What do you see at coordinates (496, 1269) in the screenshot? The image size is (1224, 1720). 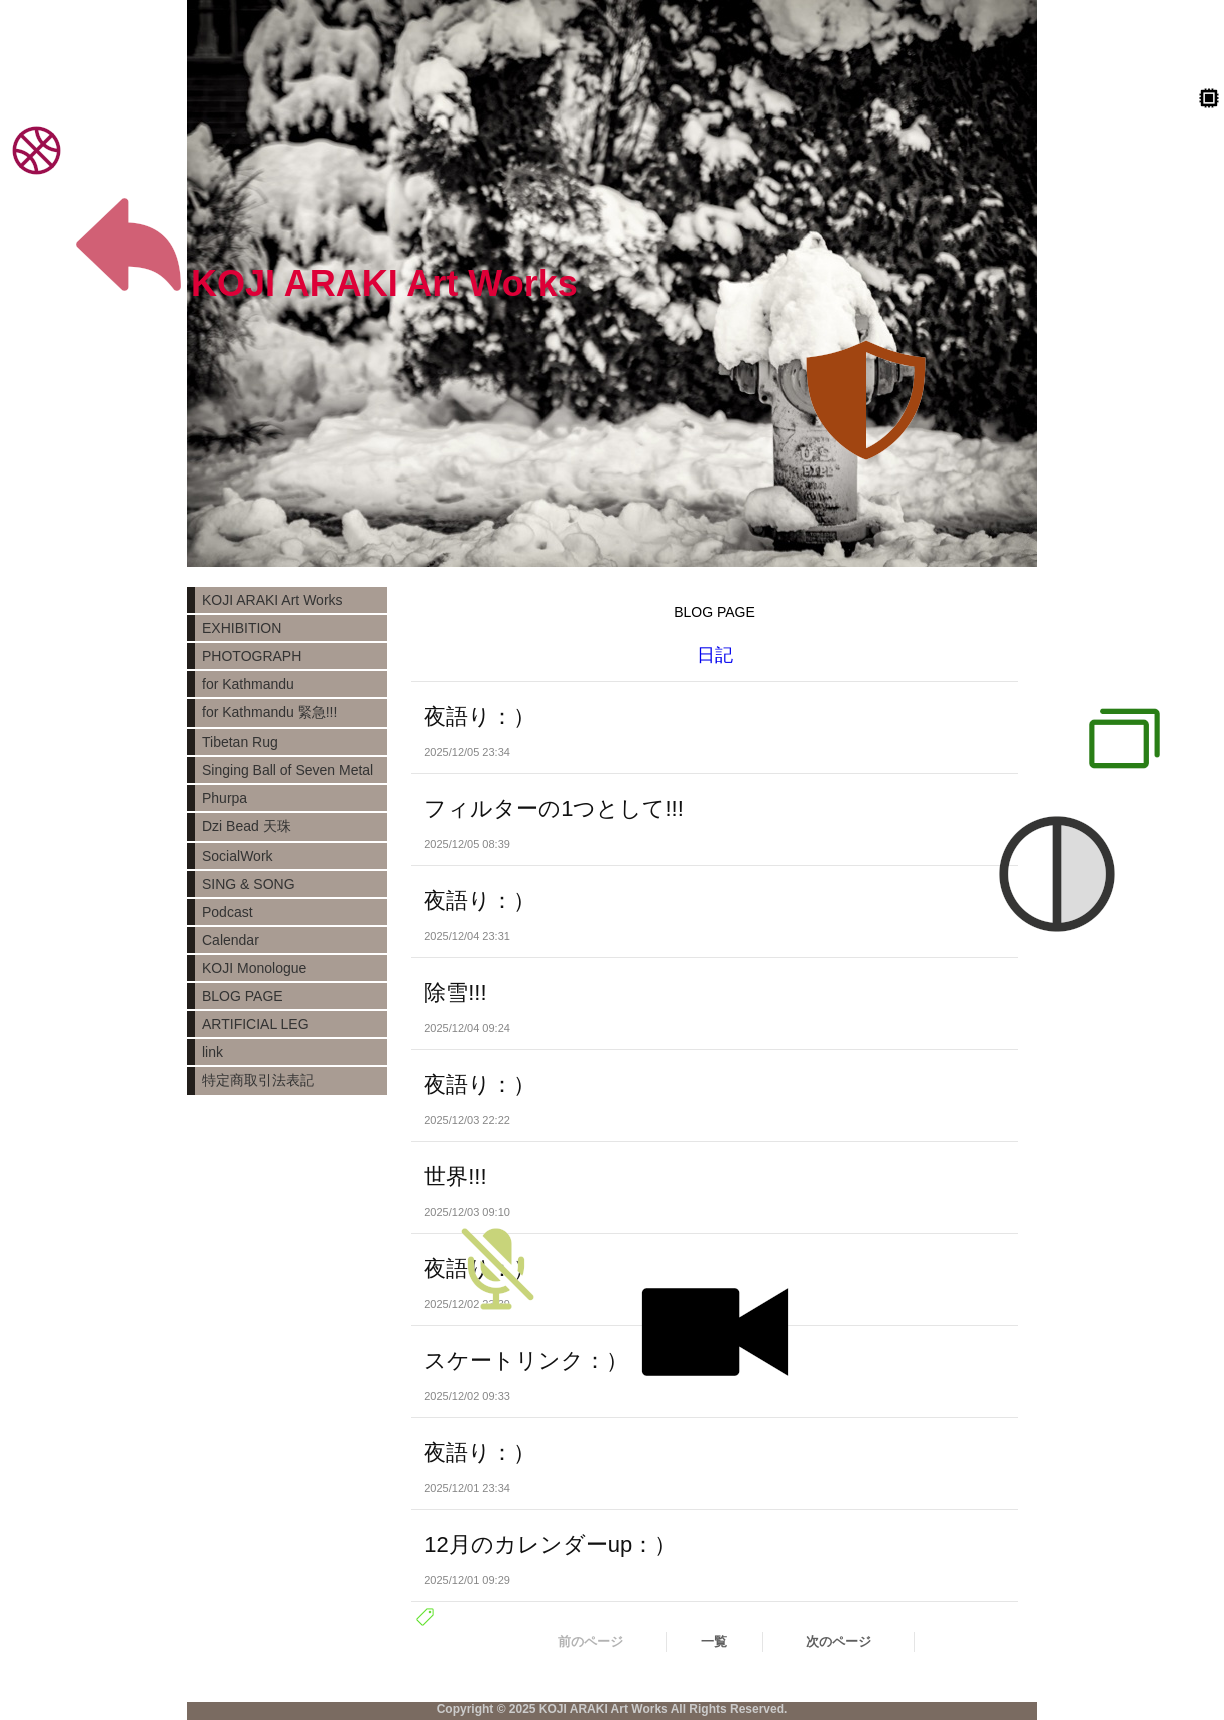 I see `mute your microphone` at bounding box center [496, 1269].